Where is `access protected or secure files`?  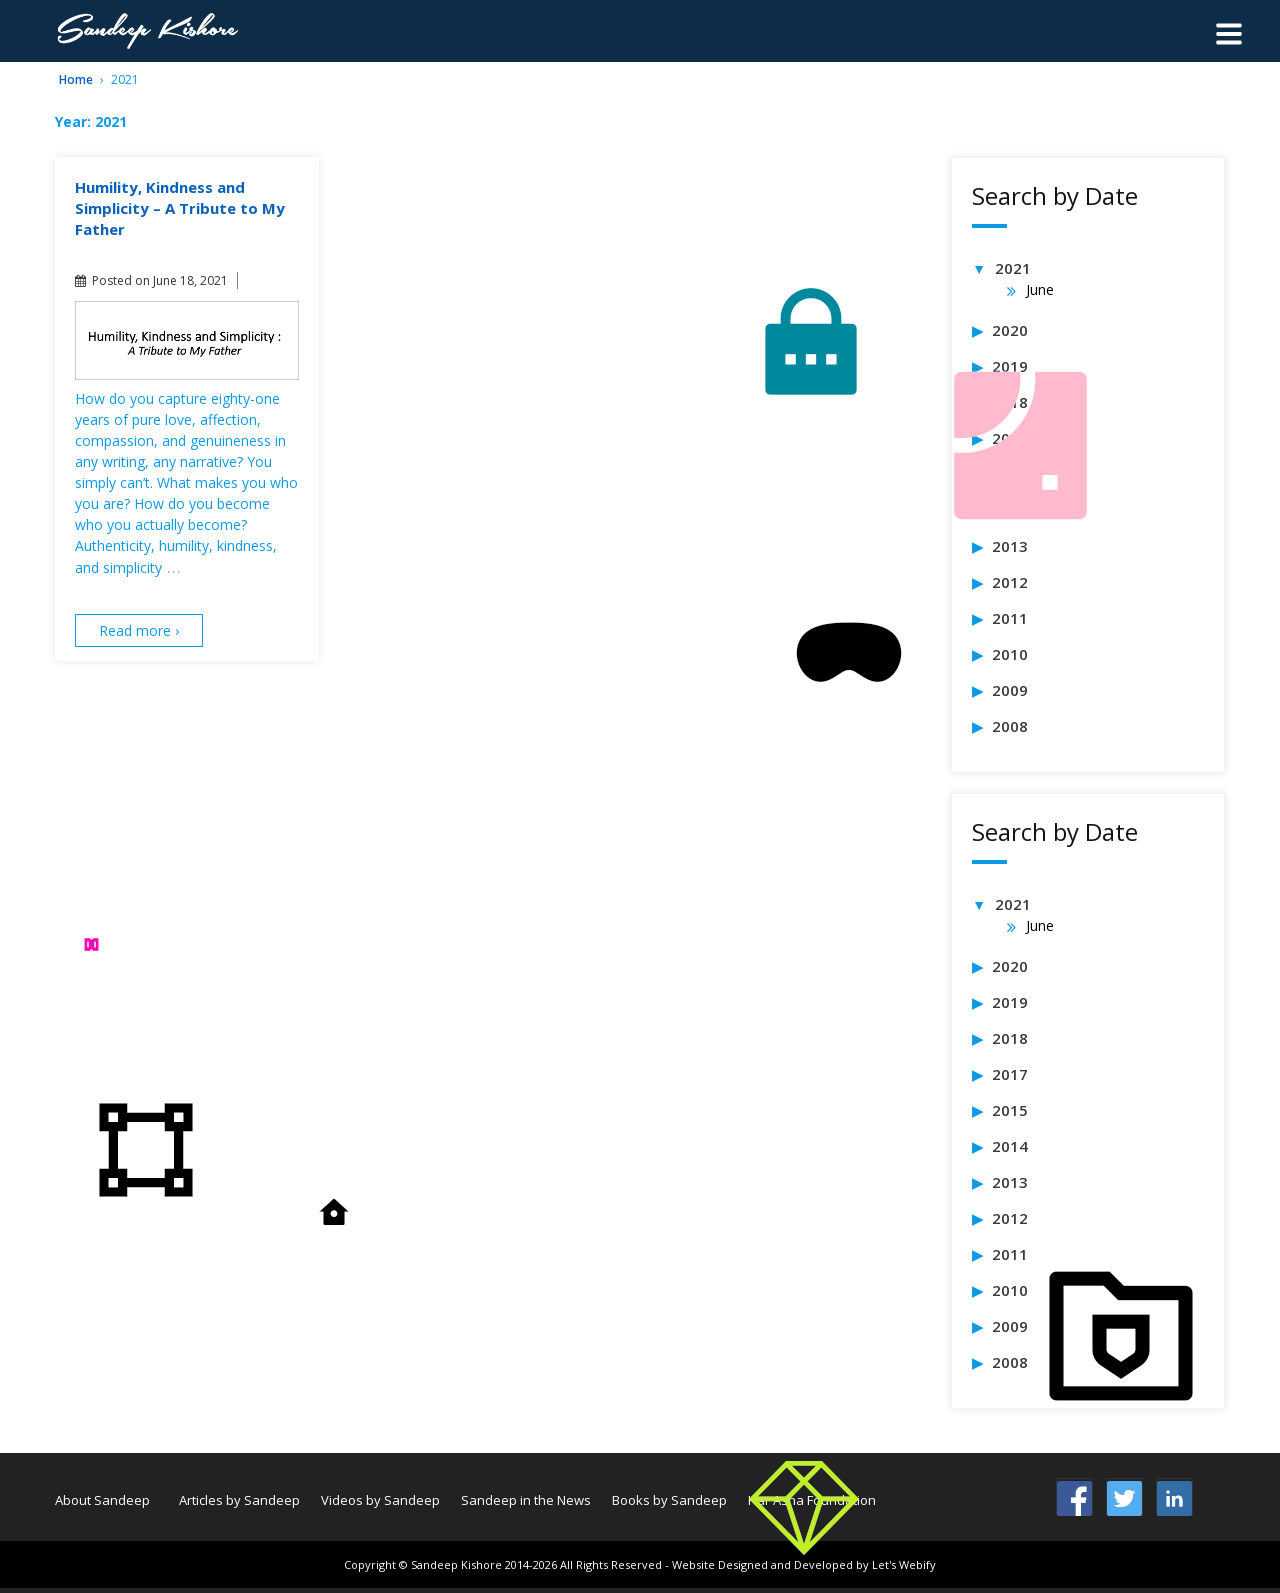 access protected or secure files is located at coordinates (1121, 1336).